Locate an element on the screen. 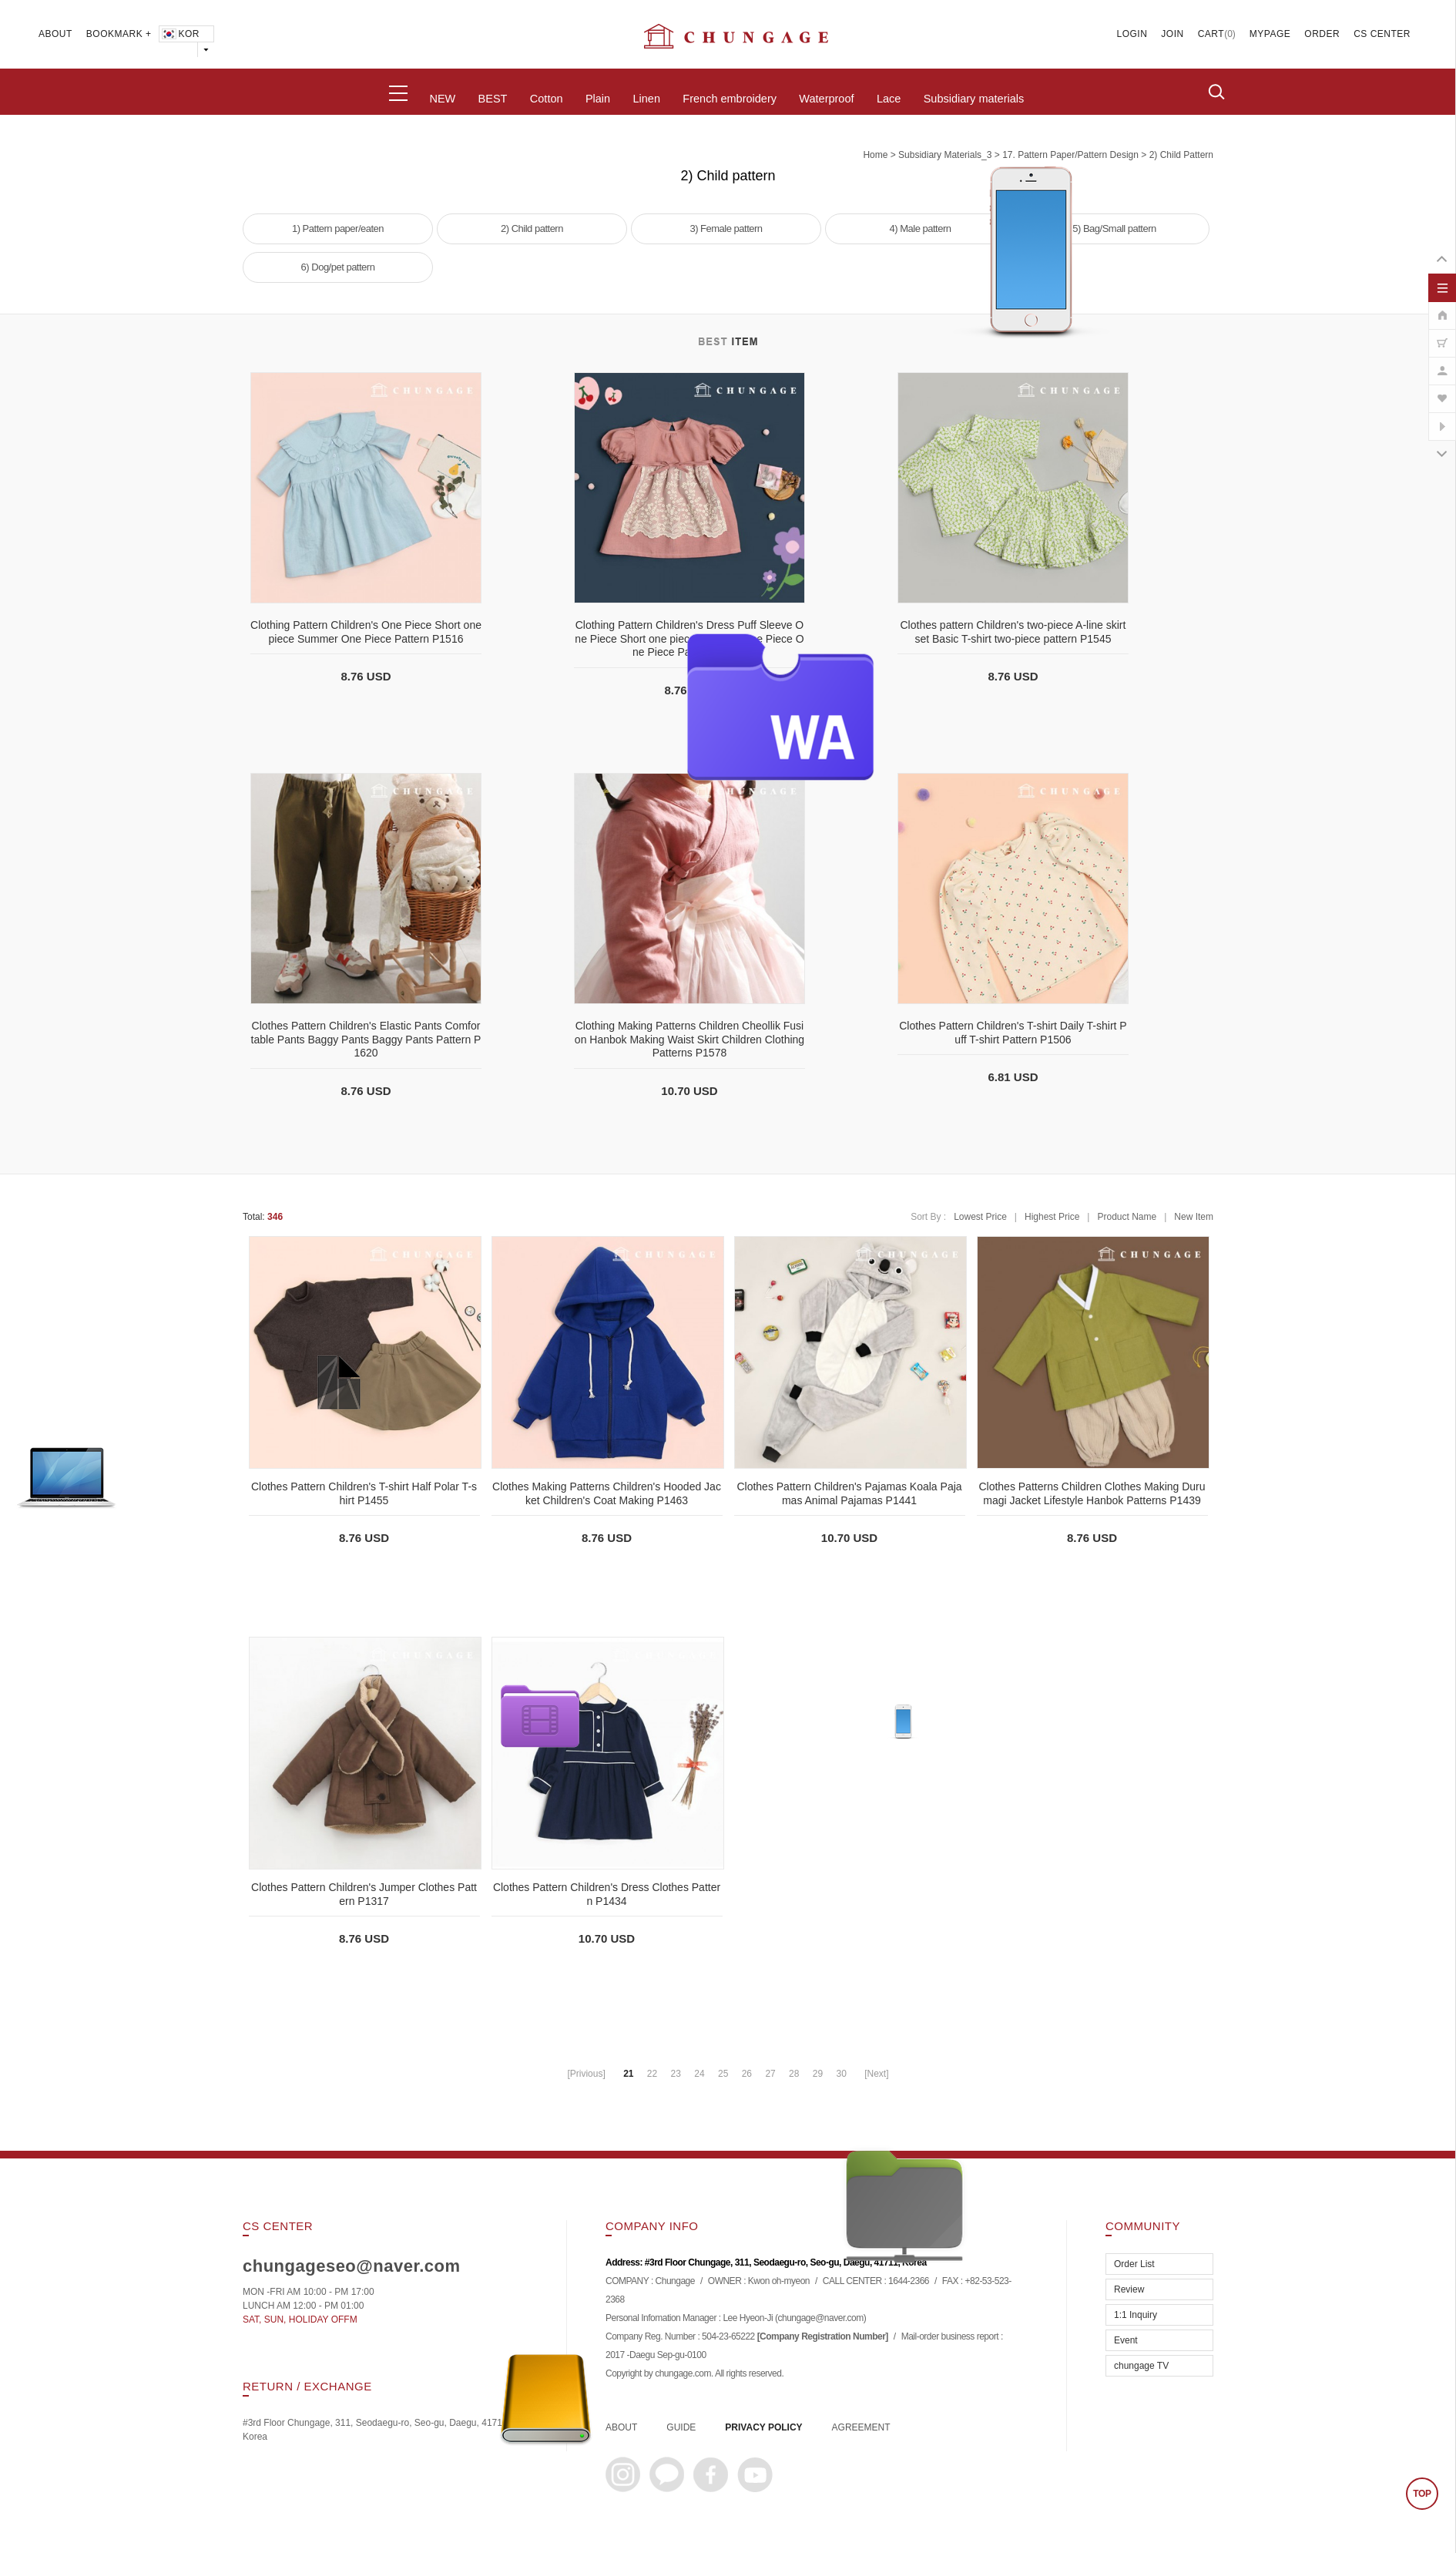 This screenshot has width=1456, height=2553. access external USB hard drive is located at coordinates (545, 2398).